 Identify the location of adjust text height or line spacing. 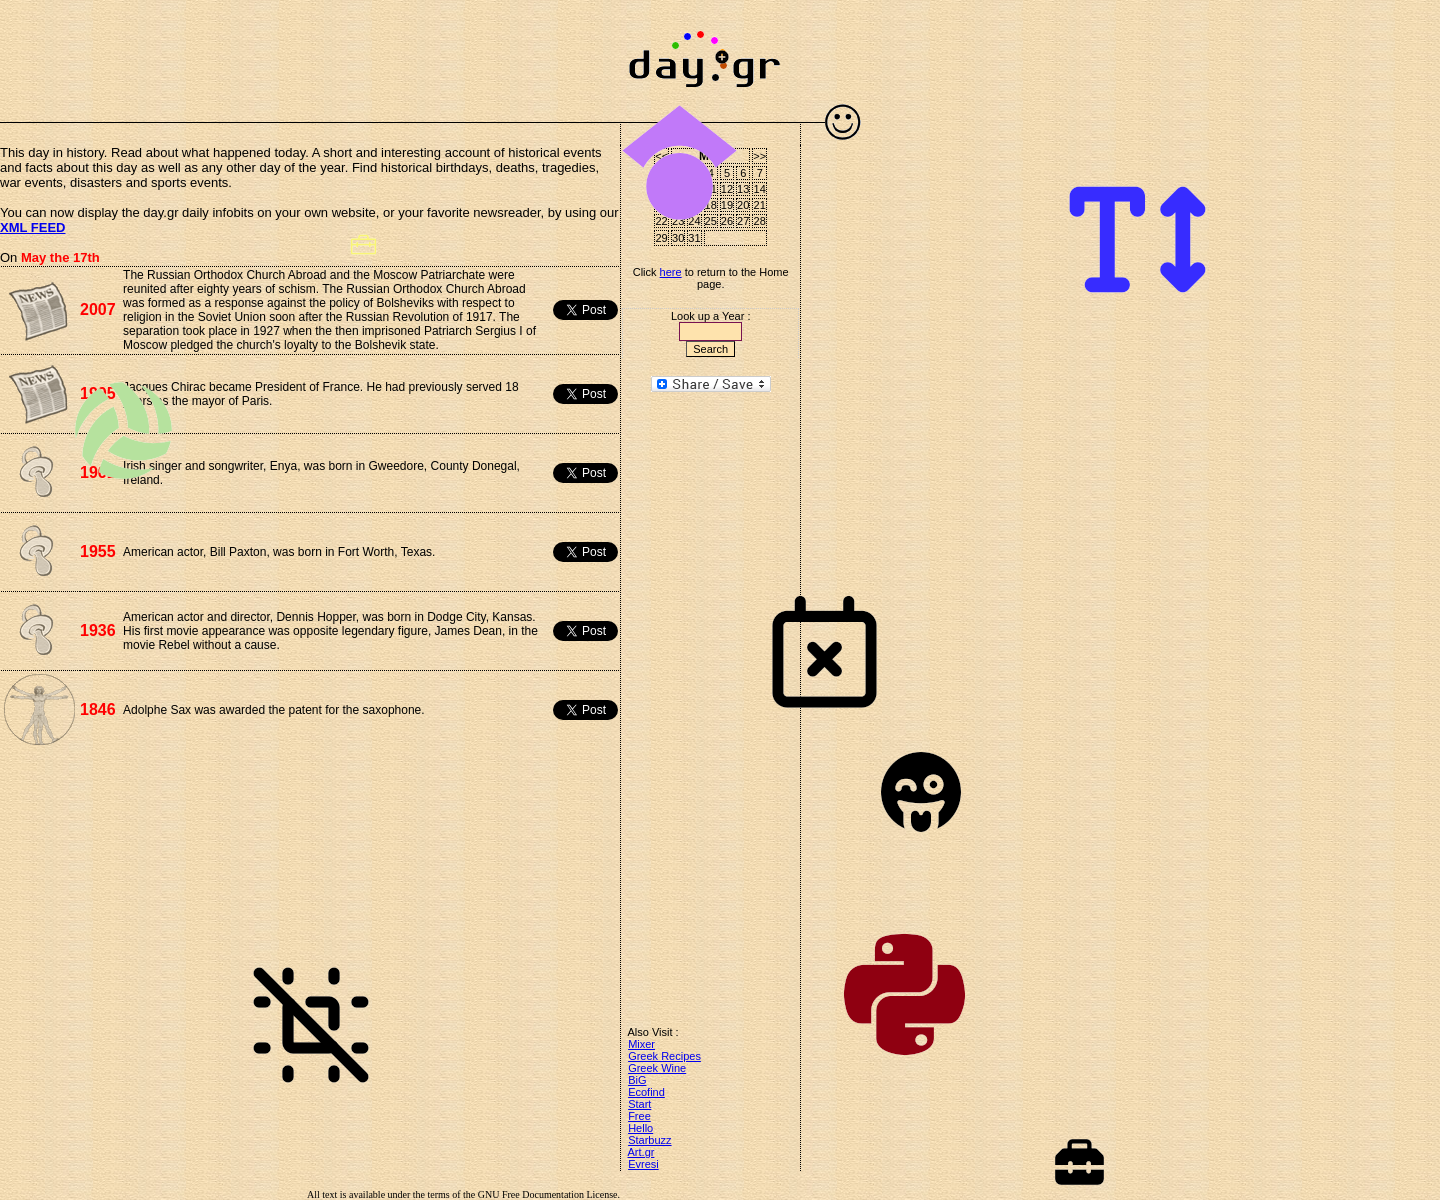
(1137, 239).